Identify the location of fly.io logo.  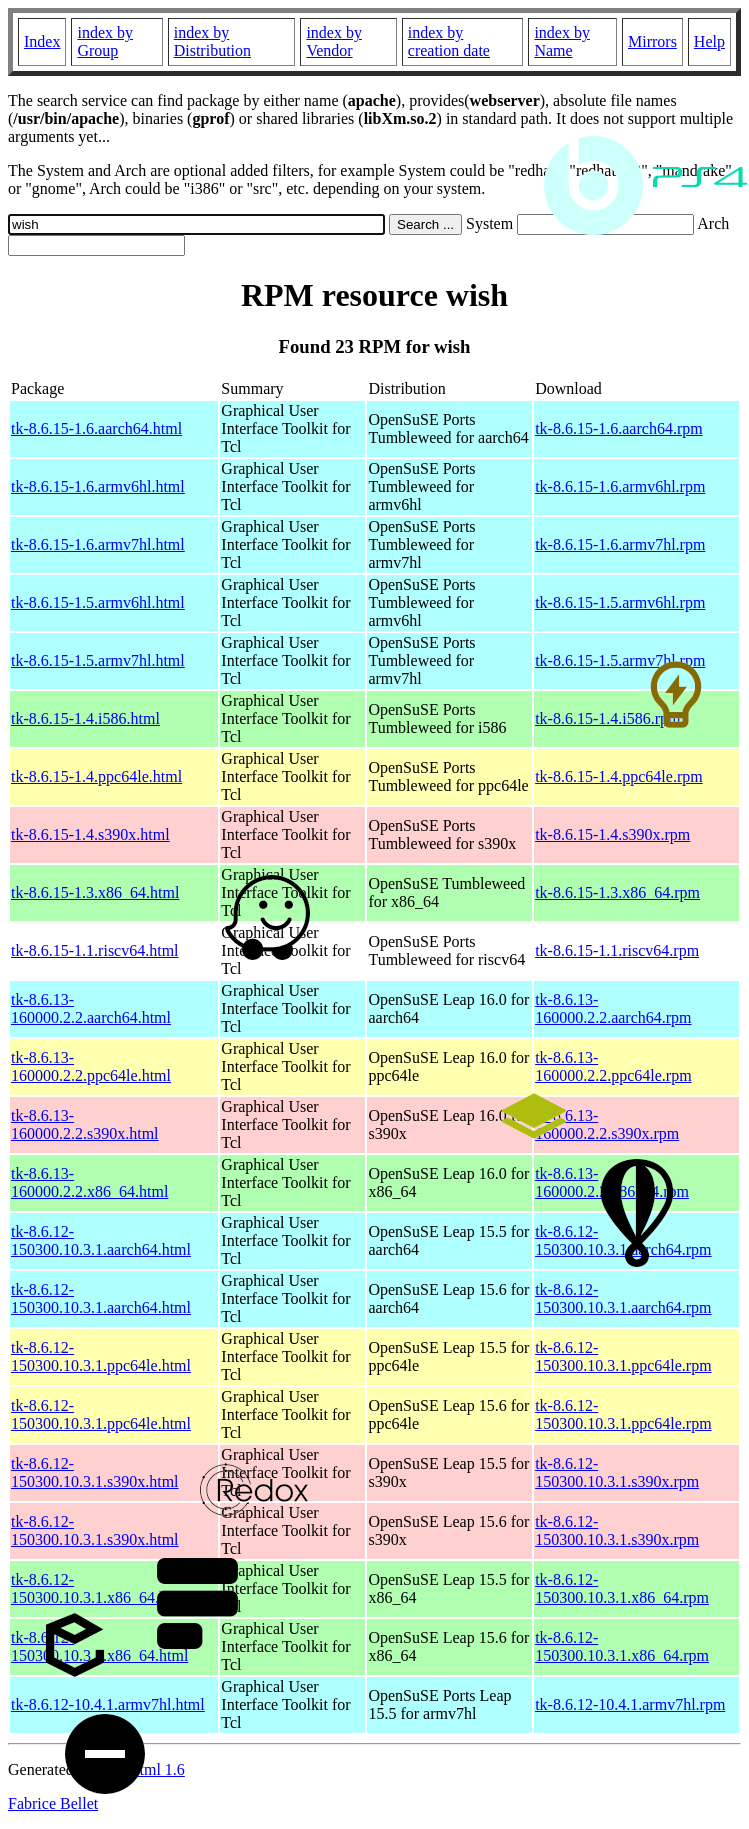
(637, 1213).